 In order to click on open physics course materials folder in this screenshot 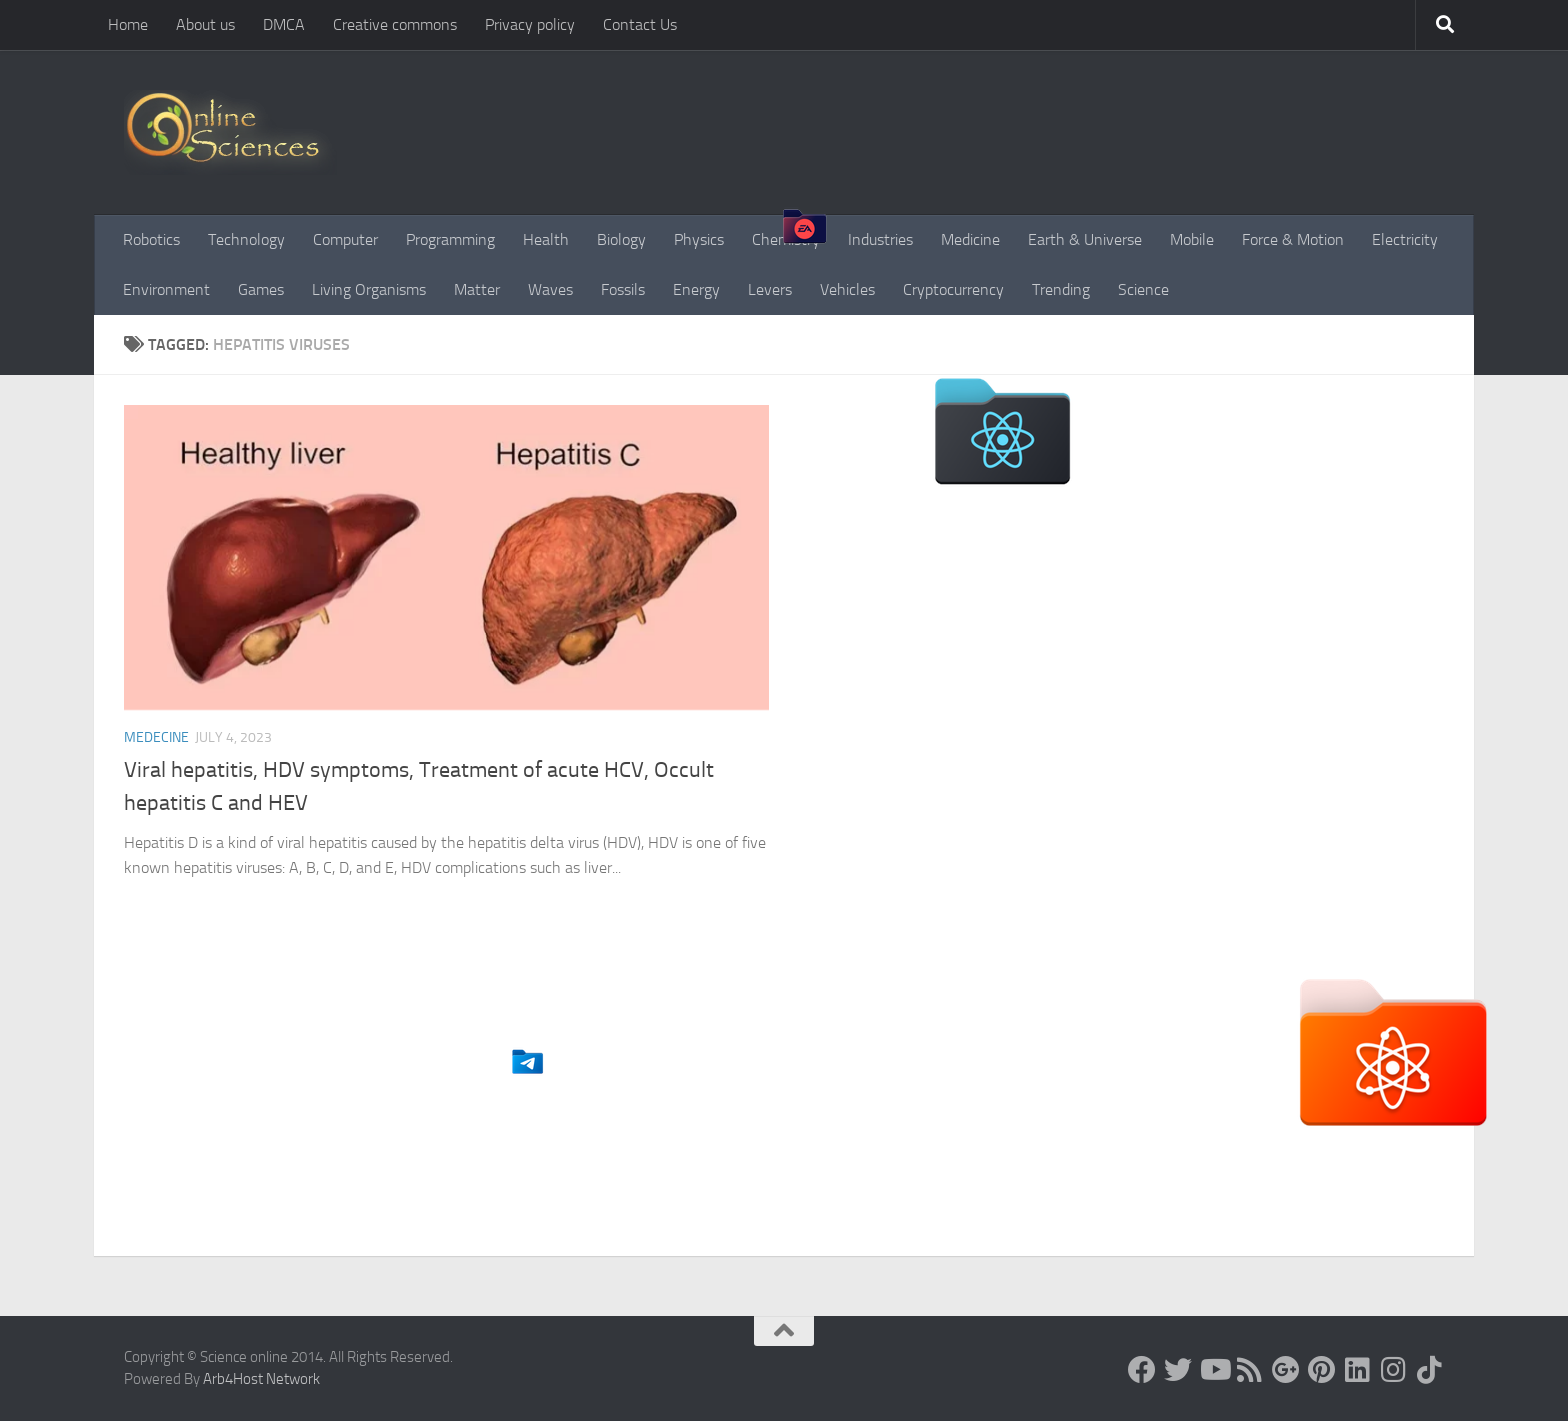, I will do `click(1392, 1057)`.